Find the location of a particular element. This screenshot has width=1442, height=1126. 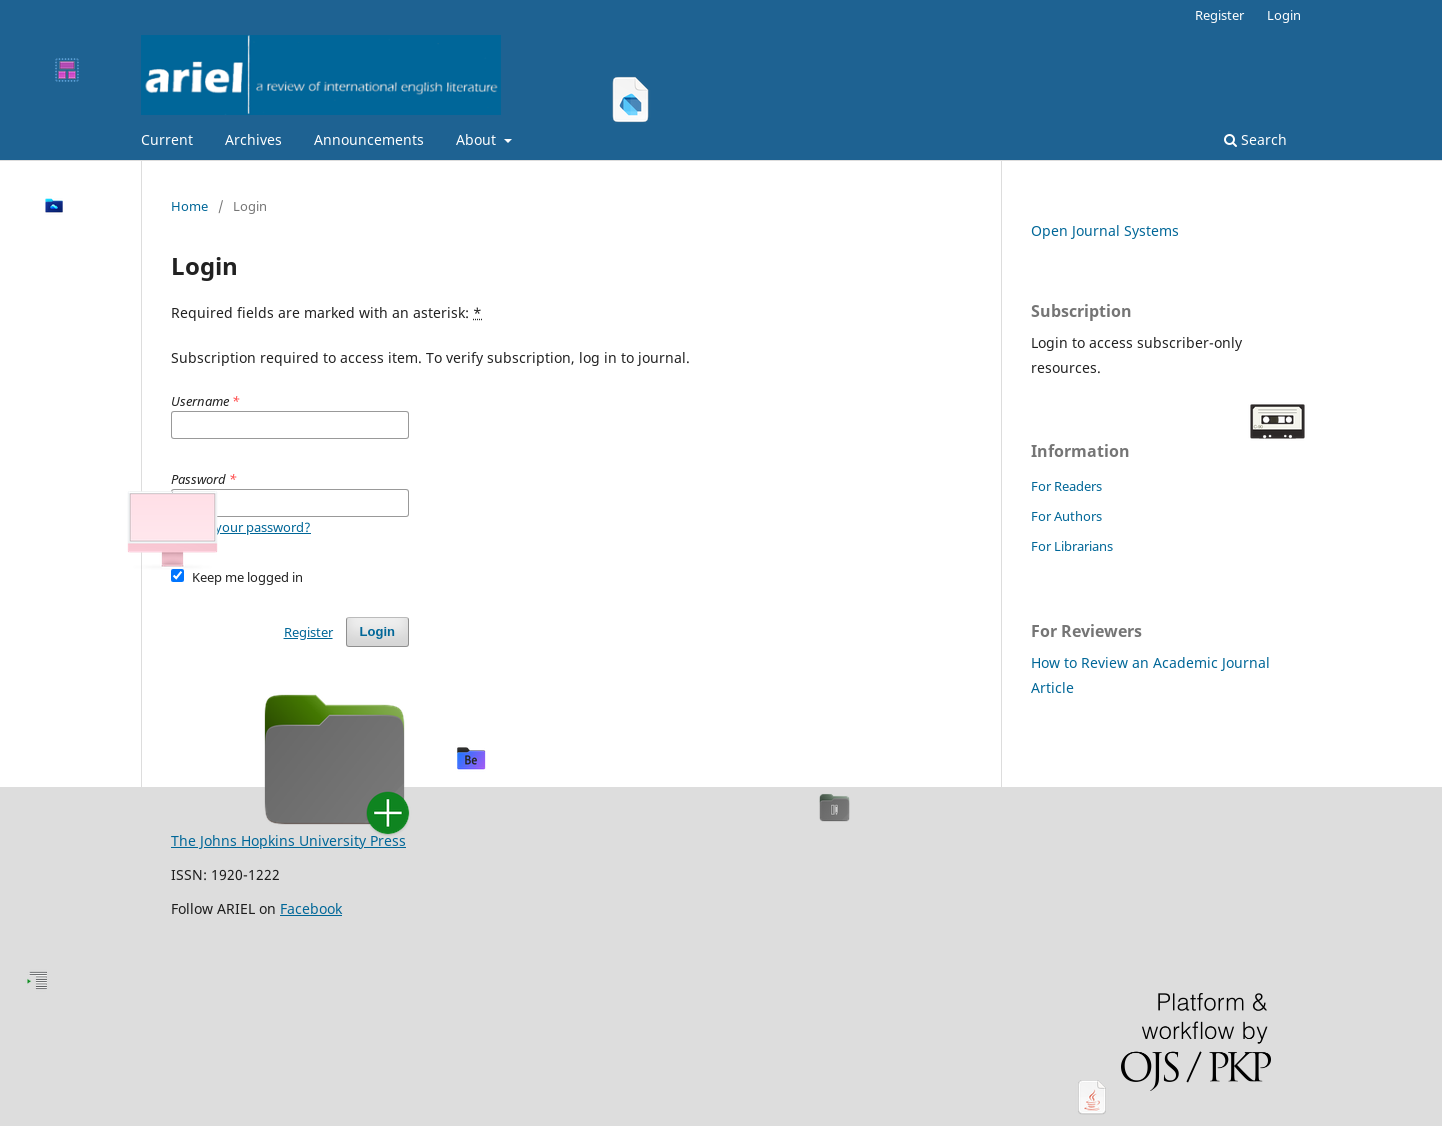

open templates folder is located at coordinates (834, 807).